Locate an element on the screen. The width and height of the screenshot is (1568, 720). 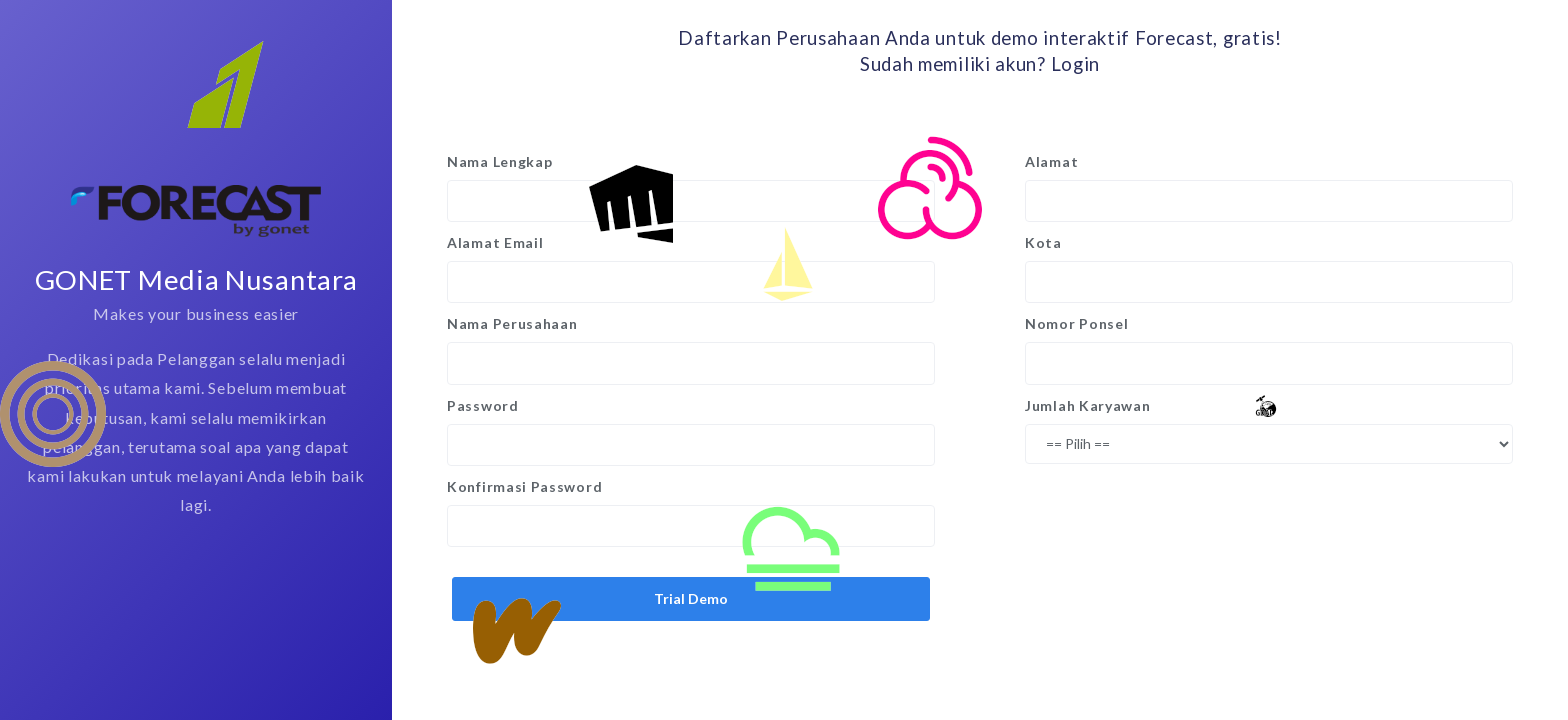
open the wattpad app is located at coordinates (517, 631).